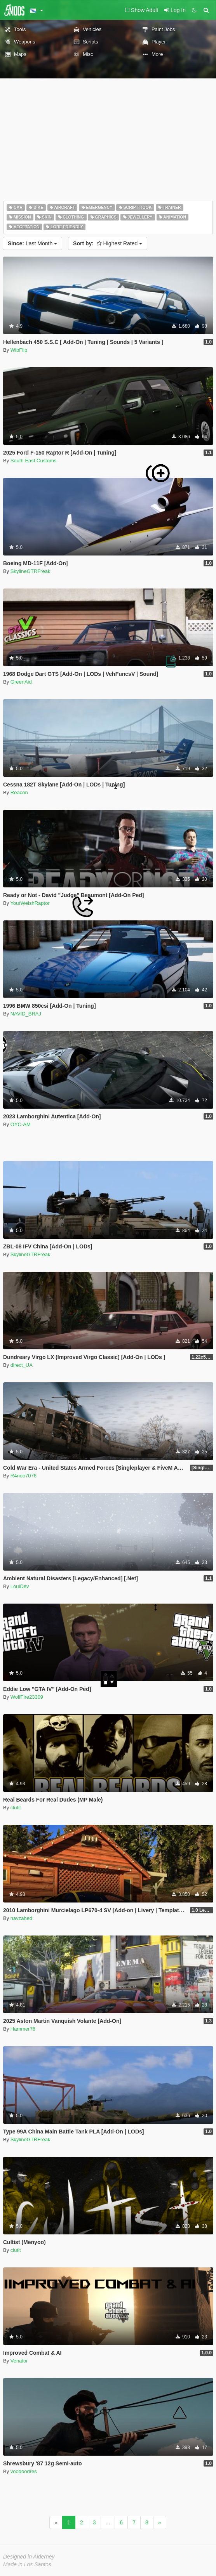  I want to click on adjust height or vertical size, so click(155, 1607).